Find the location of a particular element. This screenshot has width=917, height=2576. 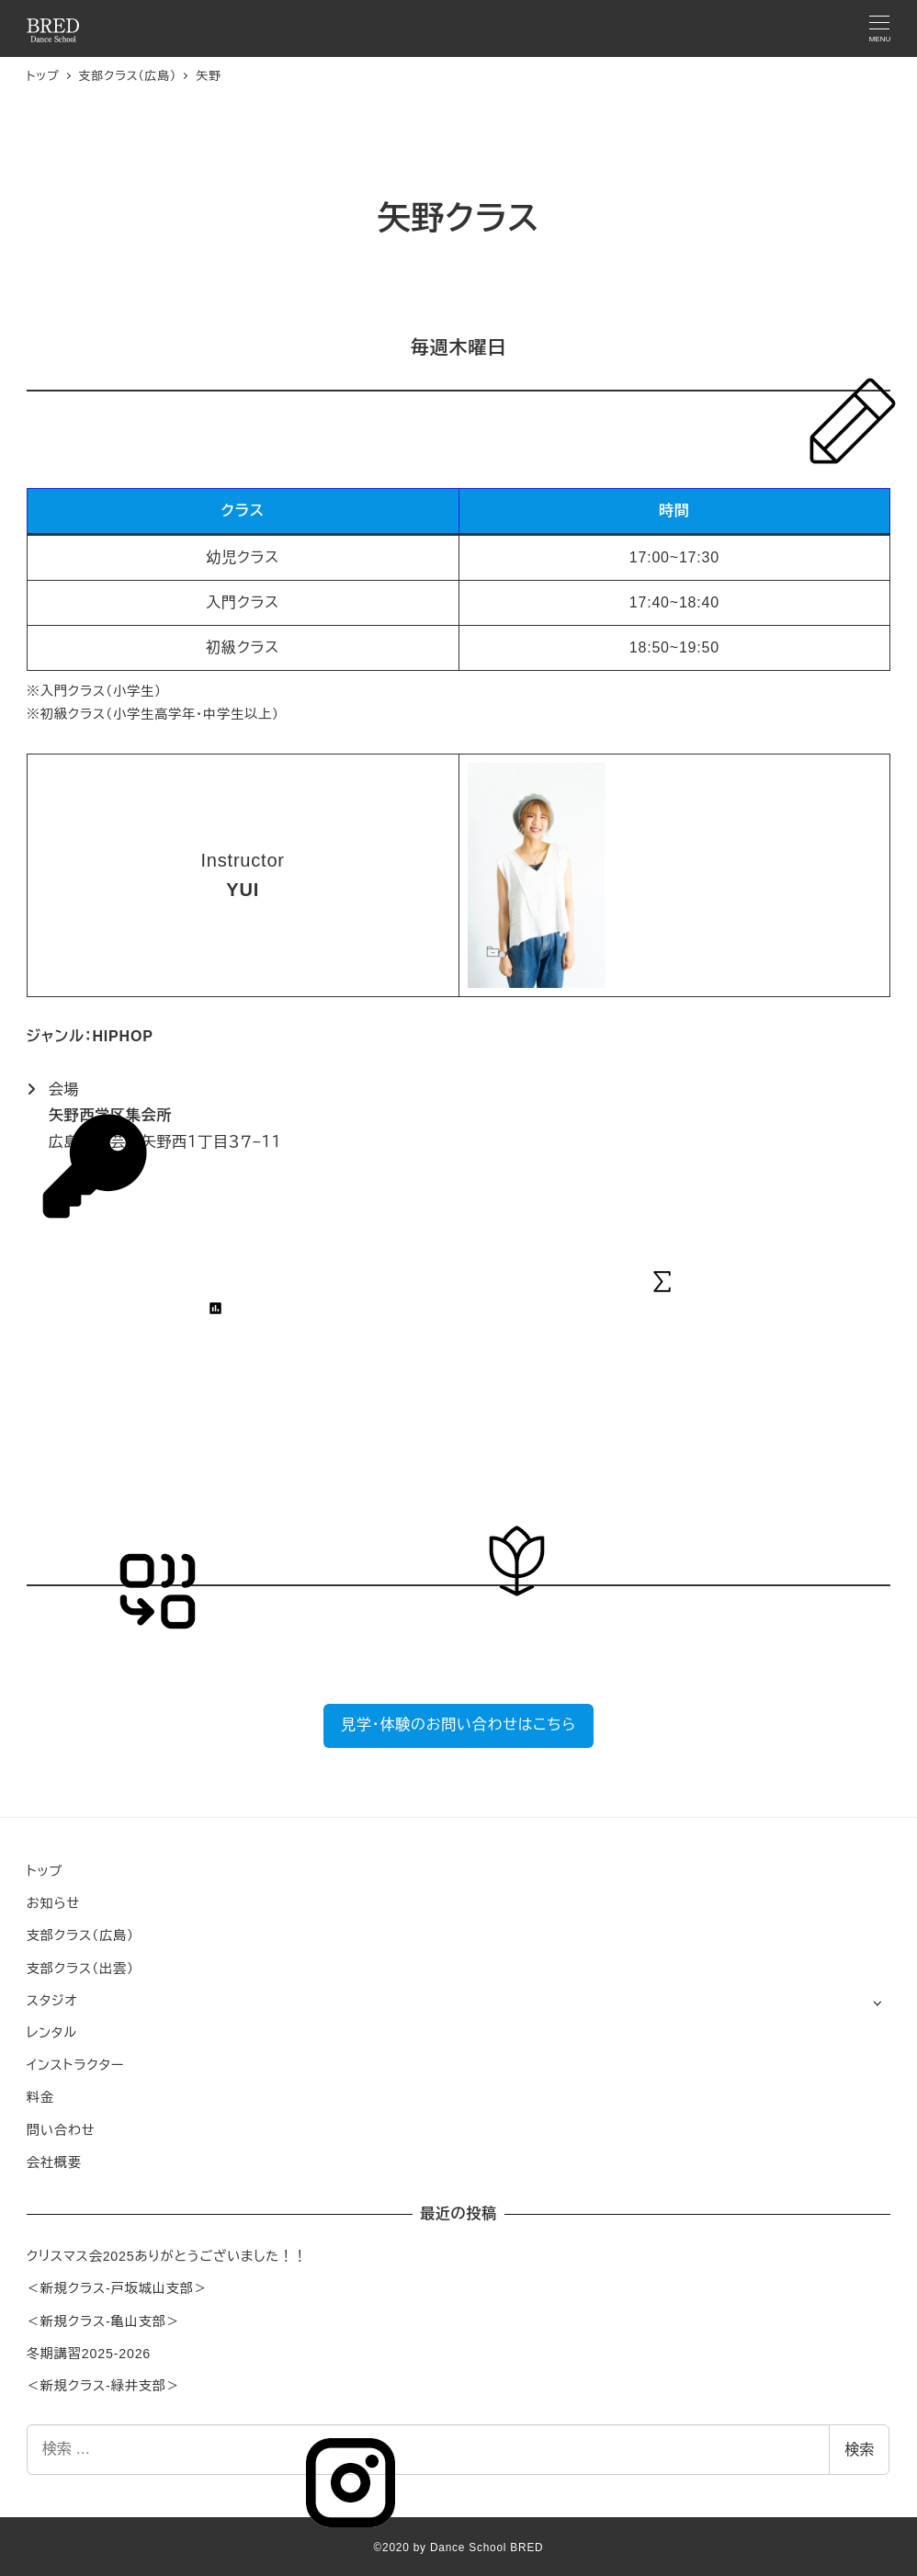

calculate sum or total of selected values is located at coordinates (662, 1281).